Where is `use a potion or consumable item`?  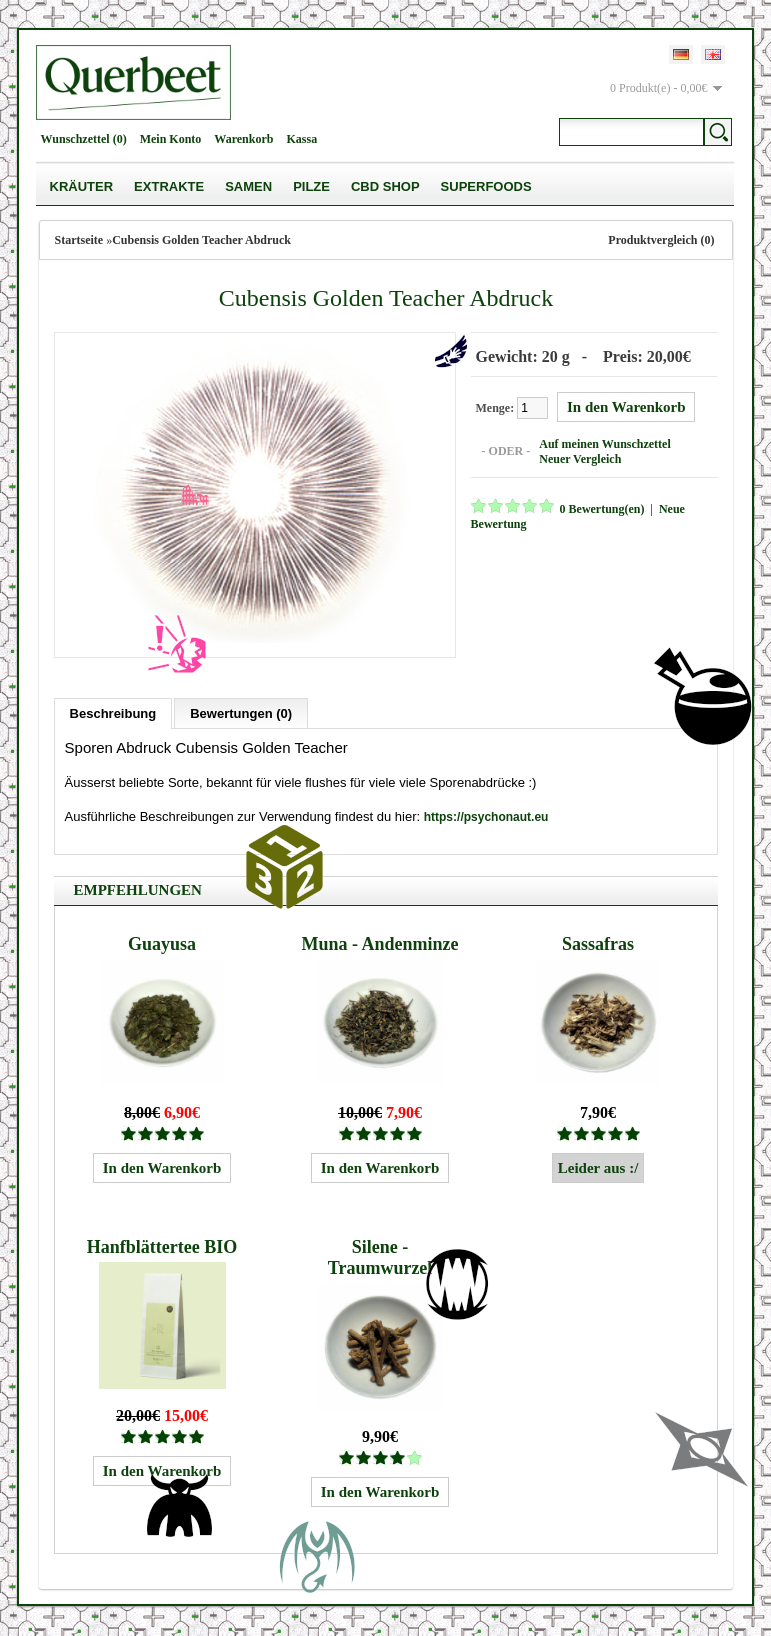
use a potion or consumable item is located at coordinates (703, 696).